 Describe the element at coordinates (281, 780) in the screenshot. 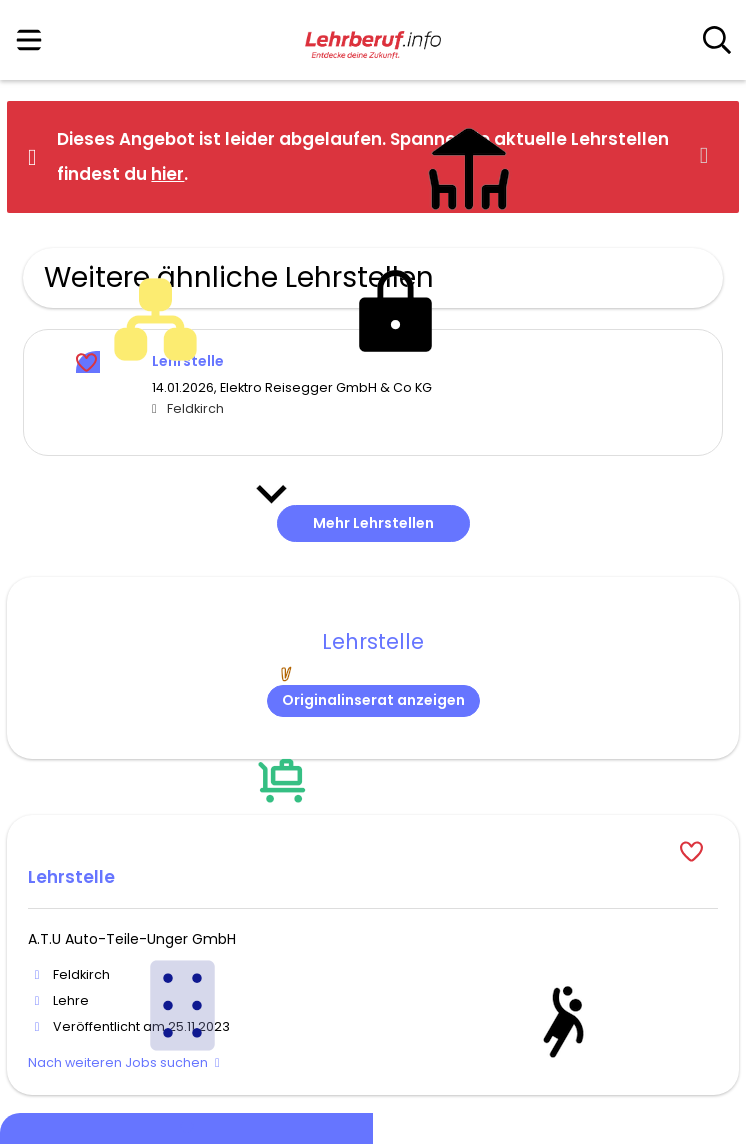

I see `access luggage or baggage services` at that location.